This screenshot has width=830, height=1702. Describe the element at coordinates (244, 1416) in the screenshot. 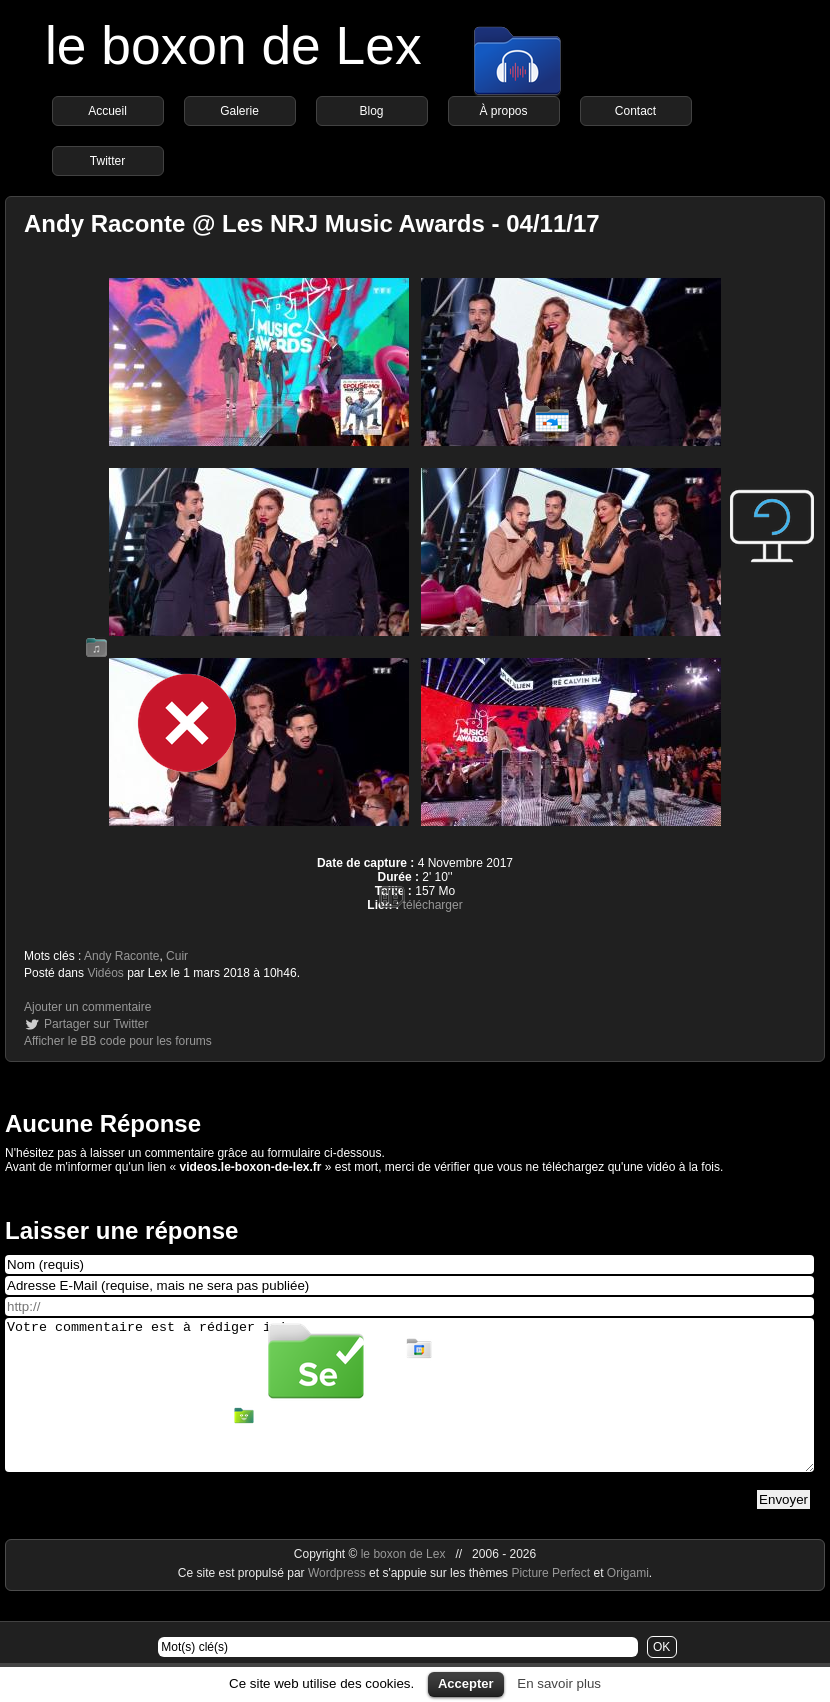

I see `open GameJolt games folder` at that location.